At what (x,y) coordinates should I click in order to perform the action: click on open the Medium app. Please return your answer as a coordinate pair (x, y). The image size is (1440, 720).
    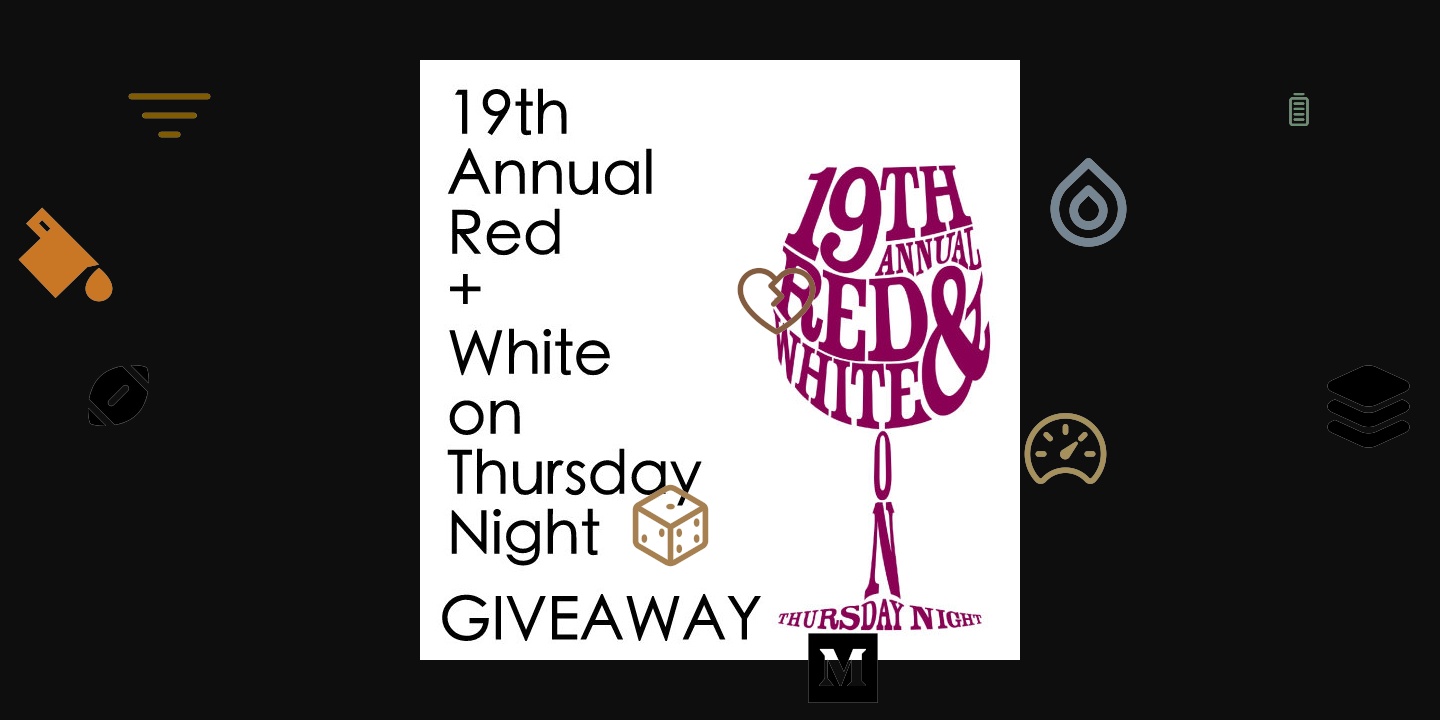
    Looking at the image, I should click on (843, 668).